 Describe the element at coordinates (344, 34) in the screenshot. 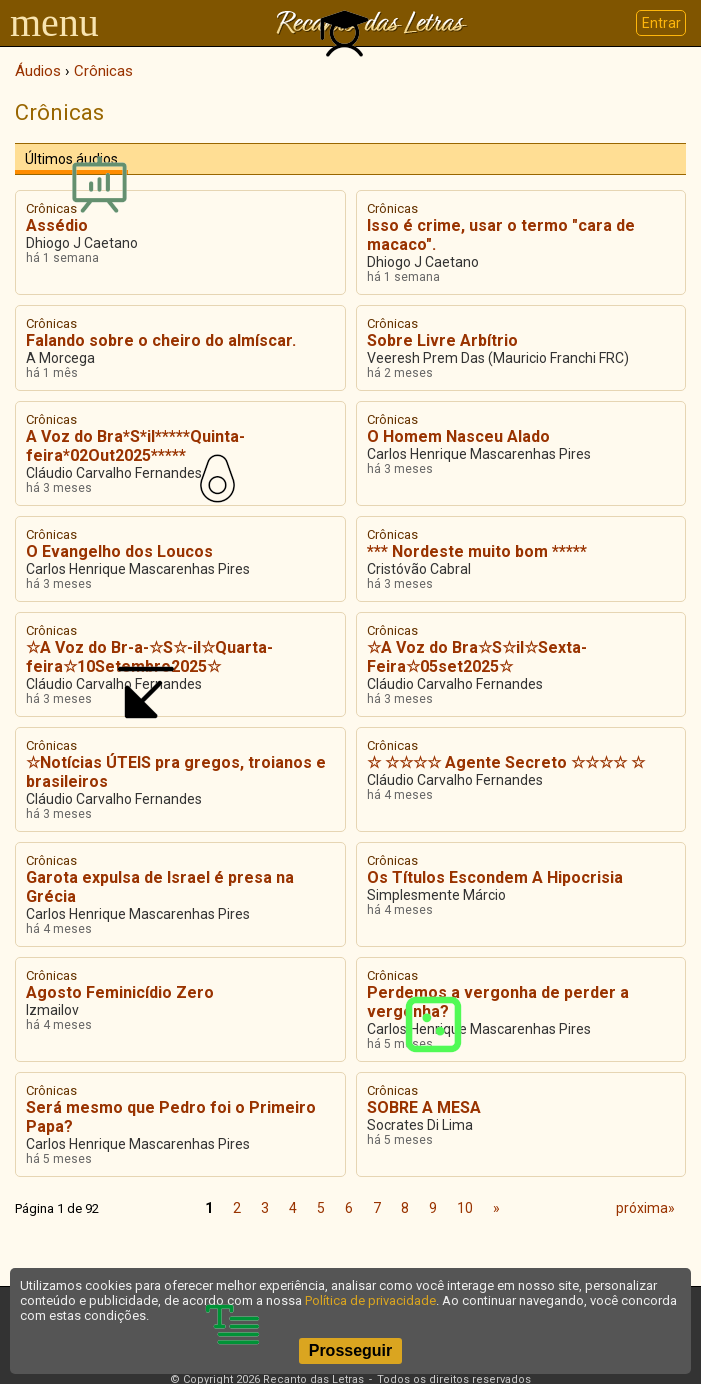

I see `view student profile or account` at that location.